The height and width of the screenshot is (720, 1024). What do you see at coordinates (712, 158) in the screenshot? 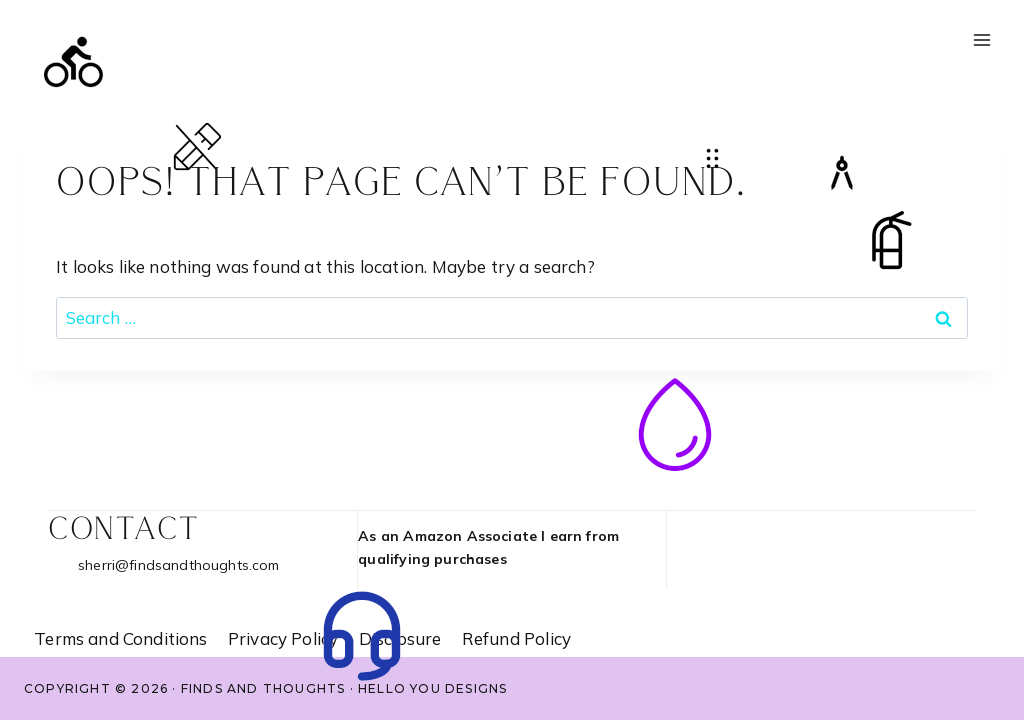
I see `drag to reorder items in a list` at bounding box center [712, 158].